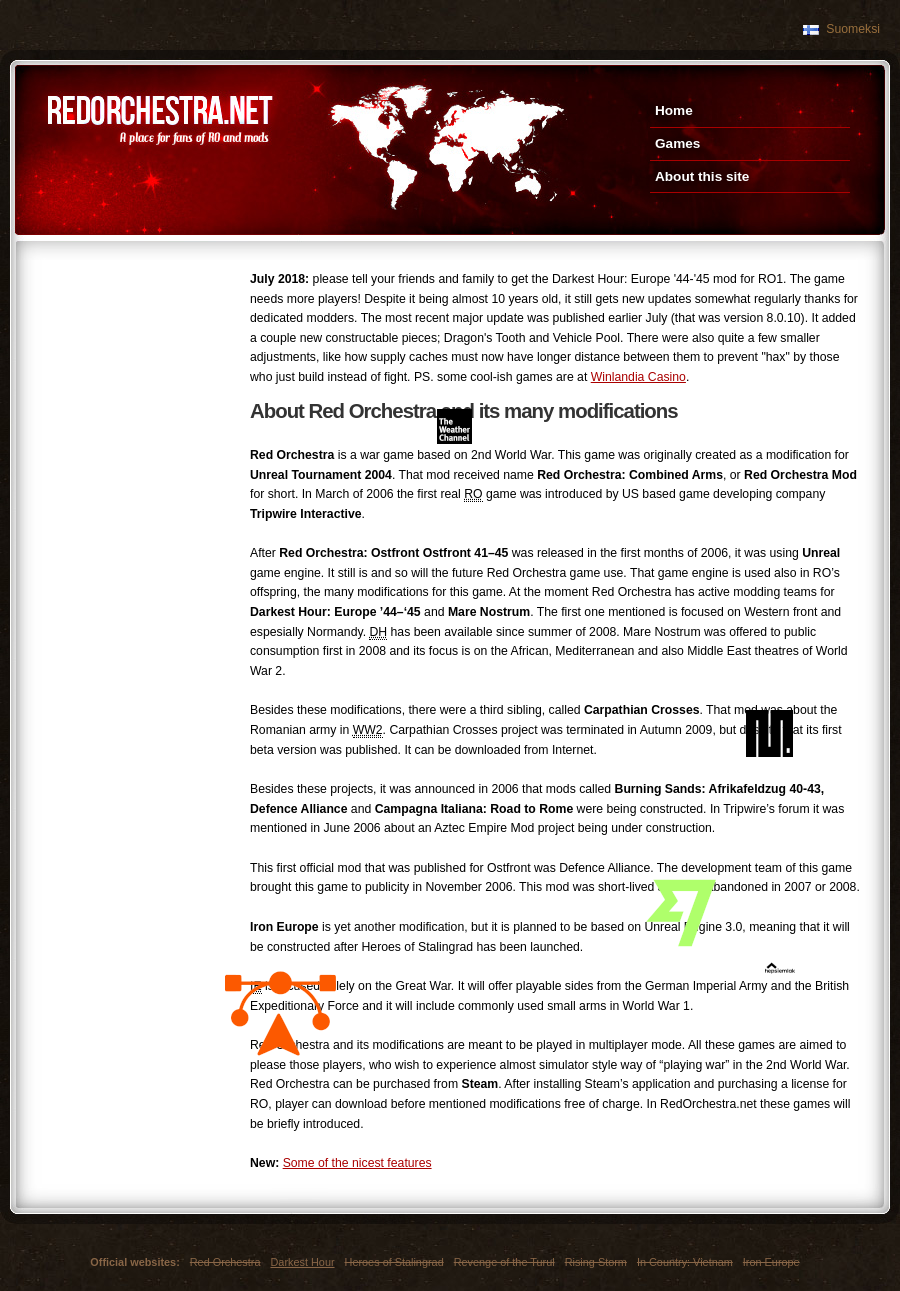 Image resolution: width=900 pixels, height=1291 pixels. I want to click on open the weather channel app, so click(454, 426).